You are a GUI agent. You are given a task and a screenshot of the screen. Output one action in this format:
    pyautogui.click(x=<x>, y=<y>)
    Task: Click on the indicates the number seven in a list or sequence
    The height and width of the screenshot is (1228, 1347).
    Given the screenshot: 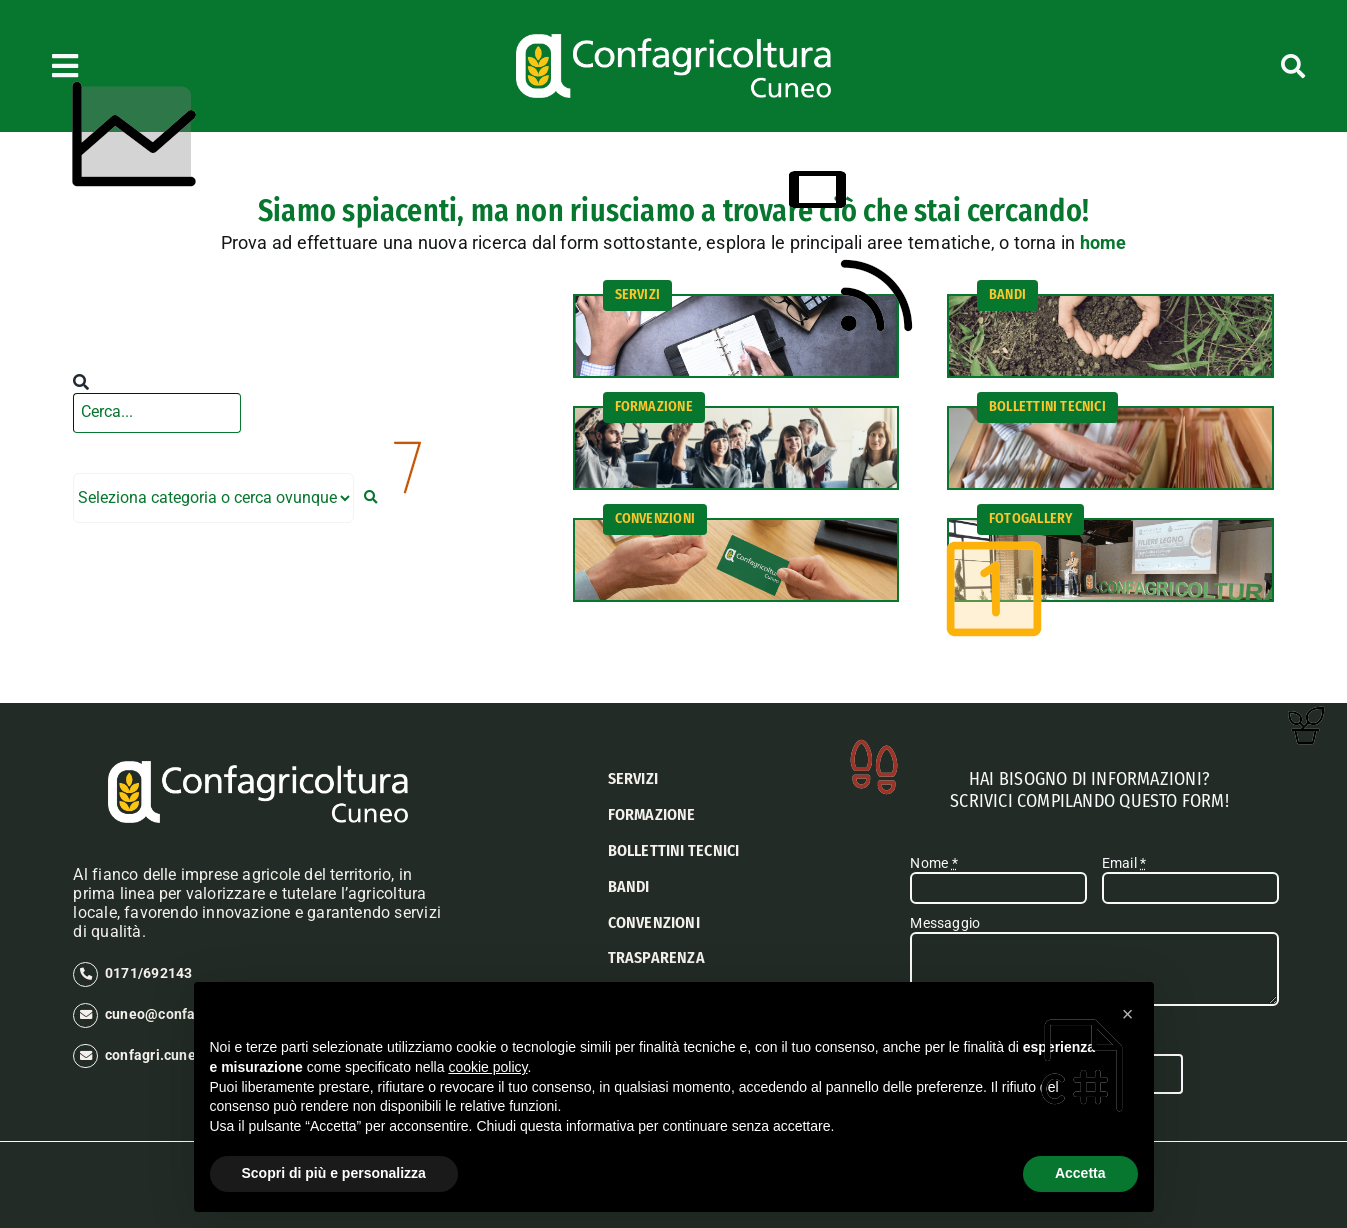 What is the action you would take?
    pyautogui.click(x=407, y=467)
    